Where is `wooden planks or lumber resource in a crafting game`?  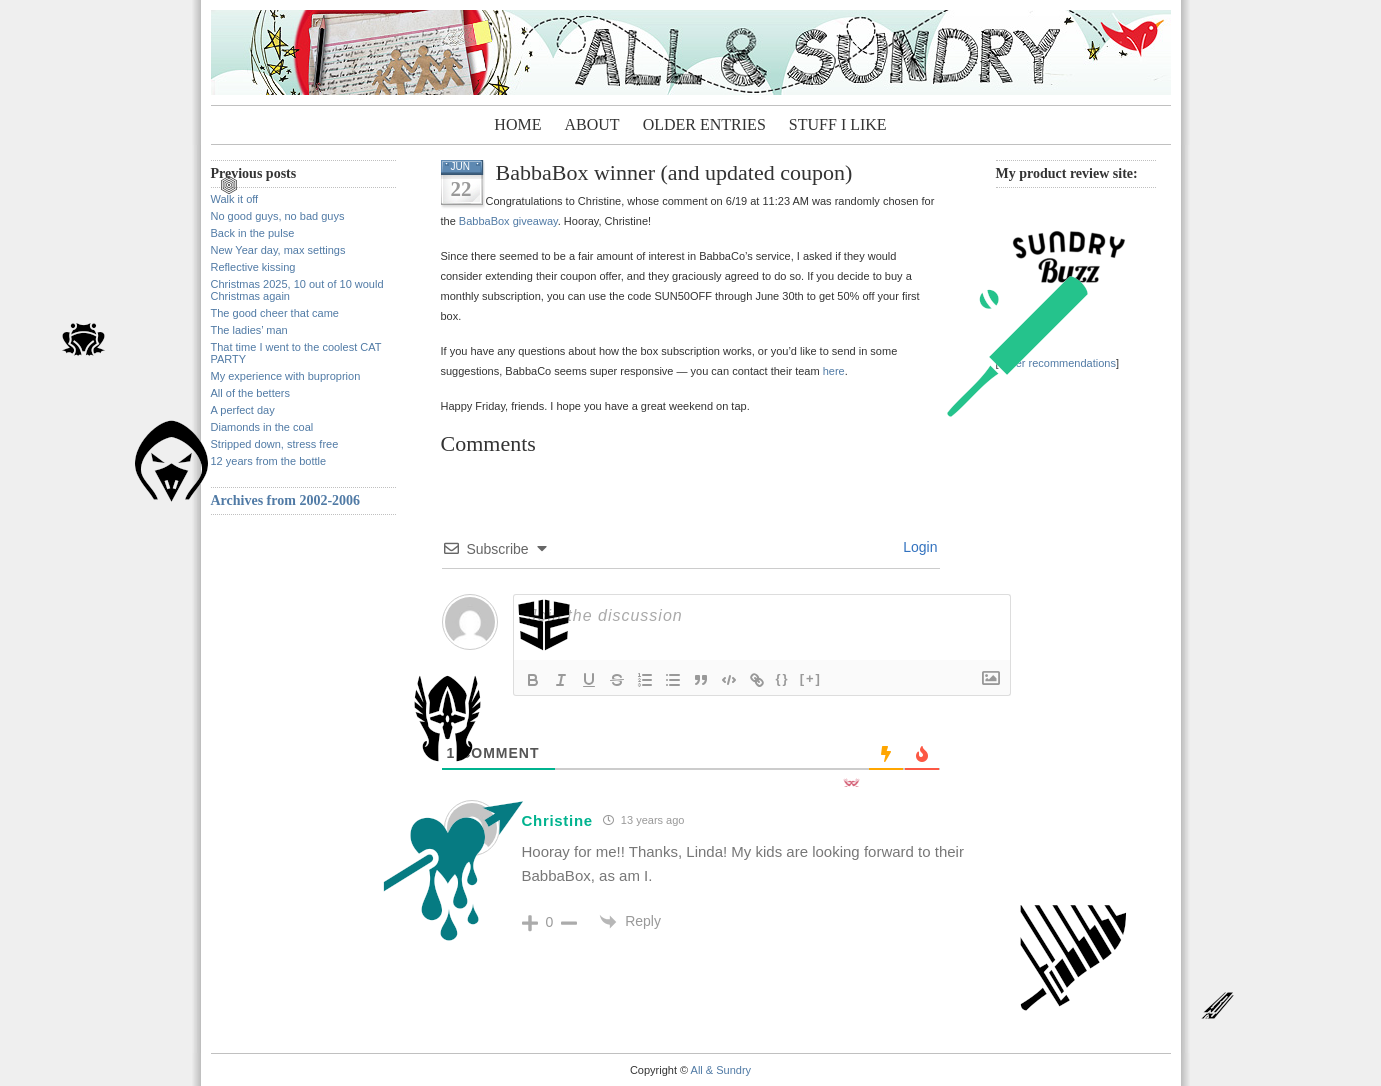 wooden planks or lumber resource in a crafting game is located at coordinates (1217, 1005).